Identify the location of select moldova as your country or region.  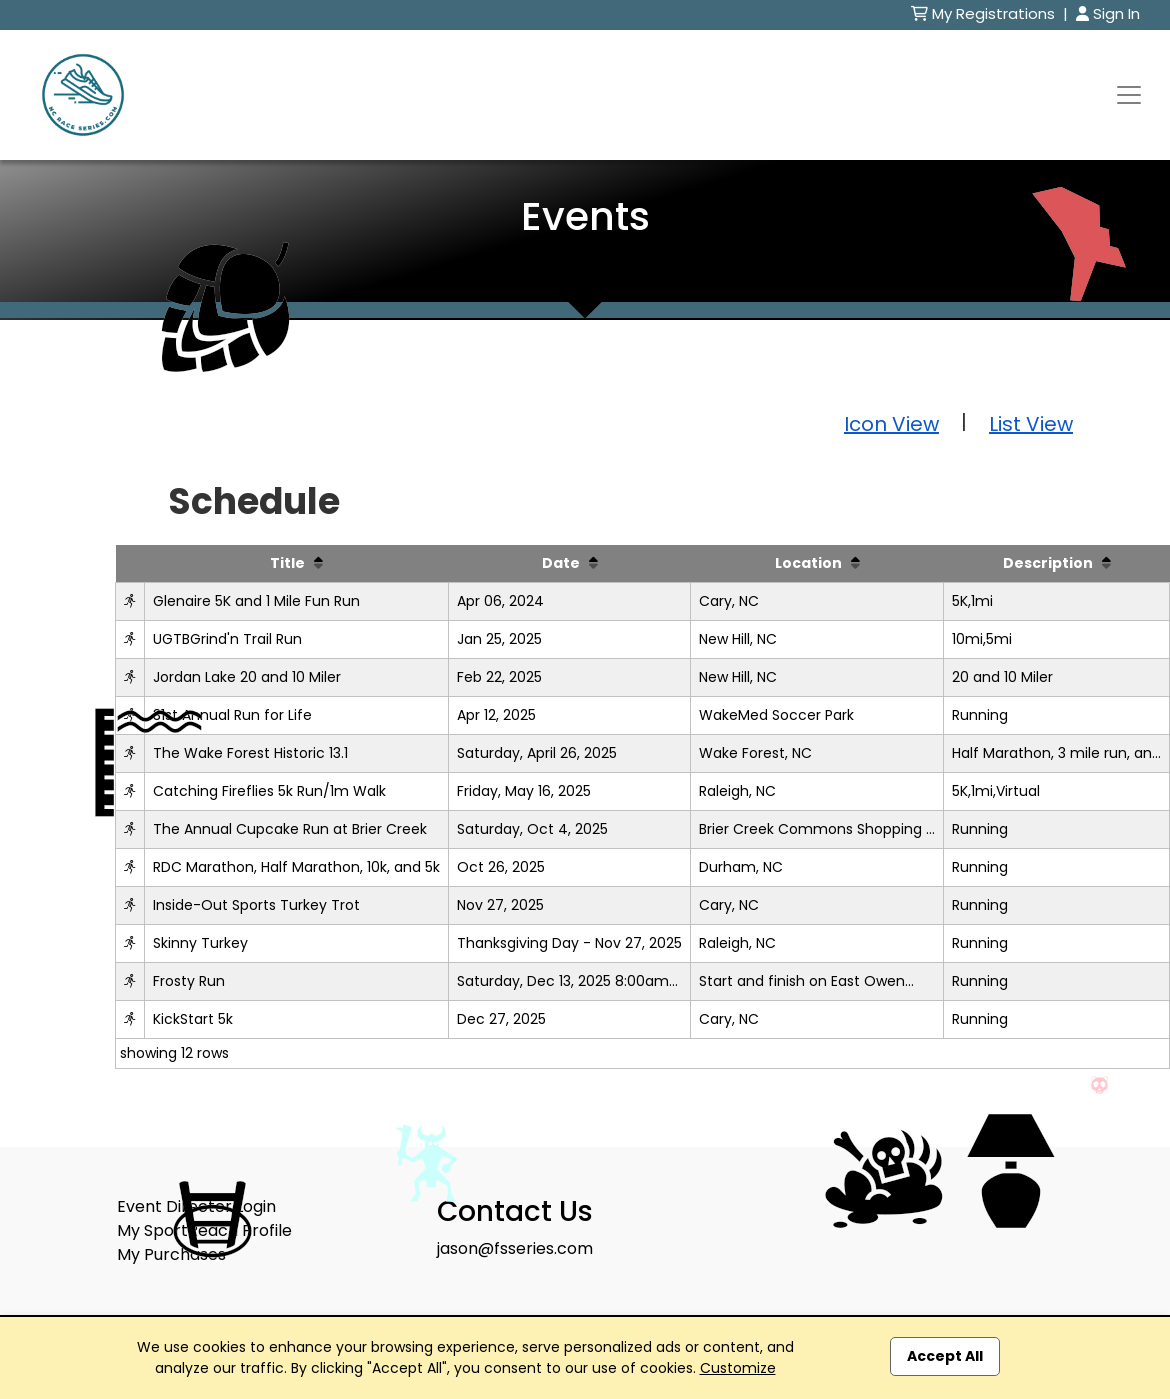
(1079, 244).